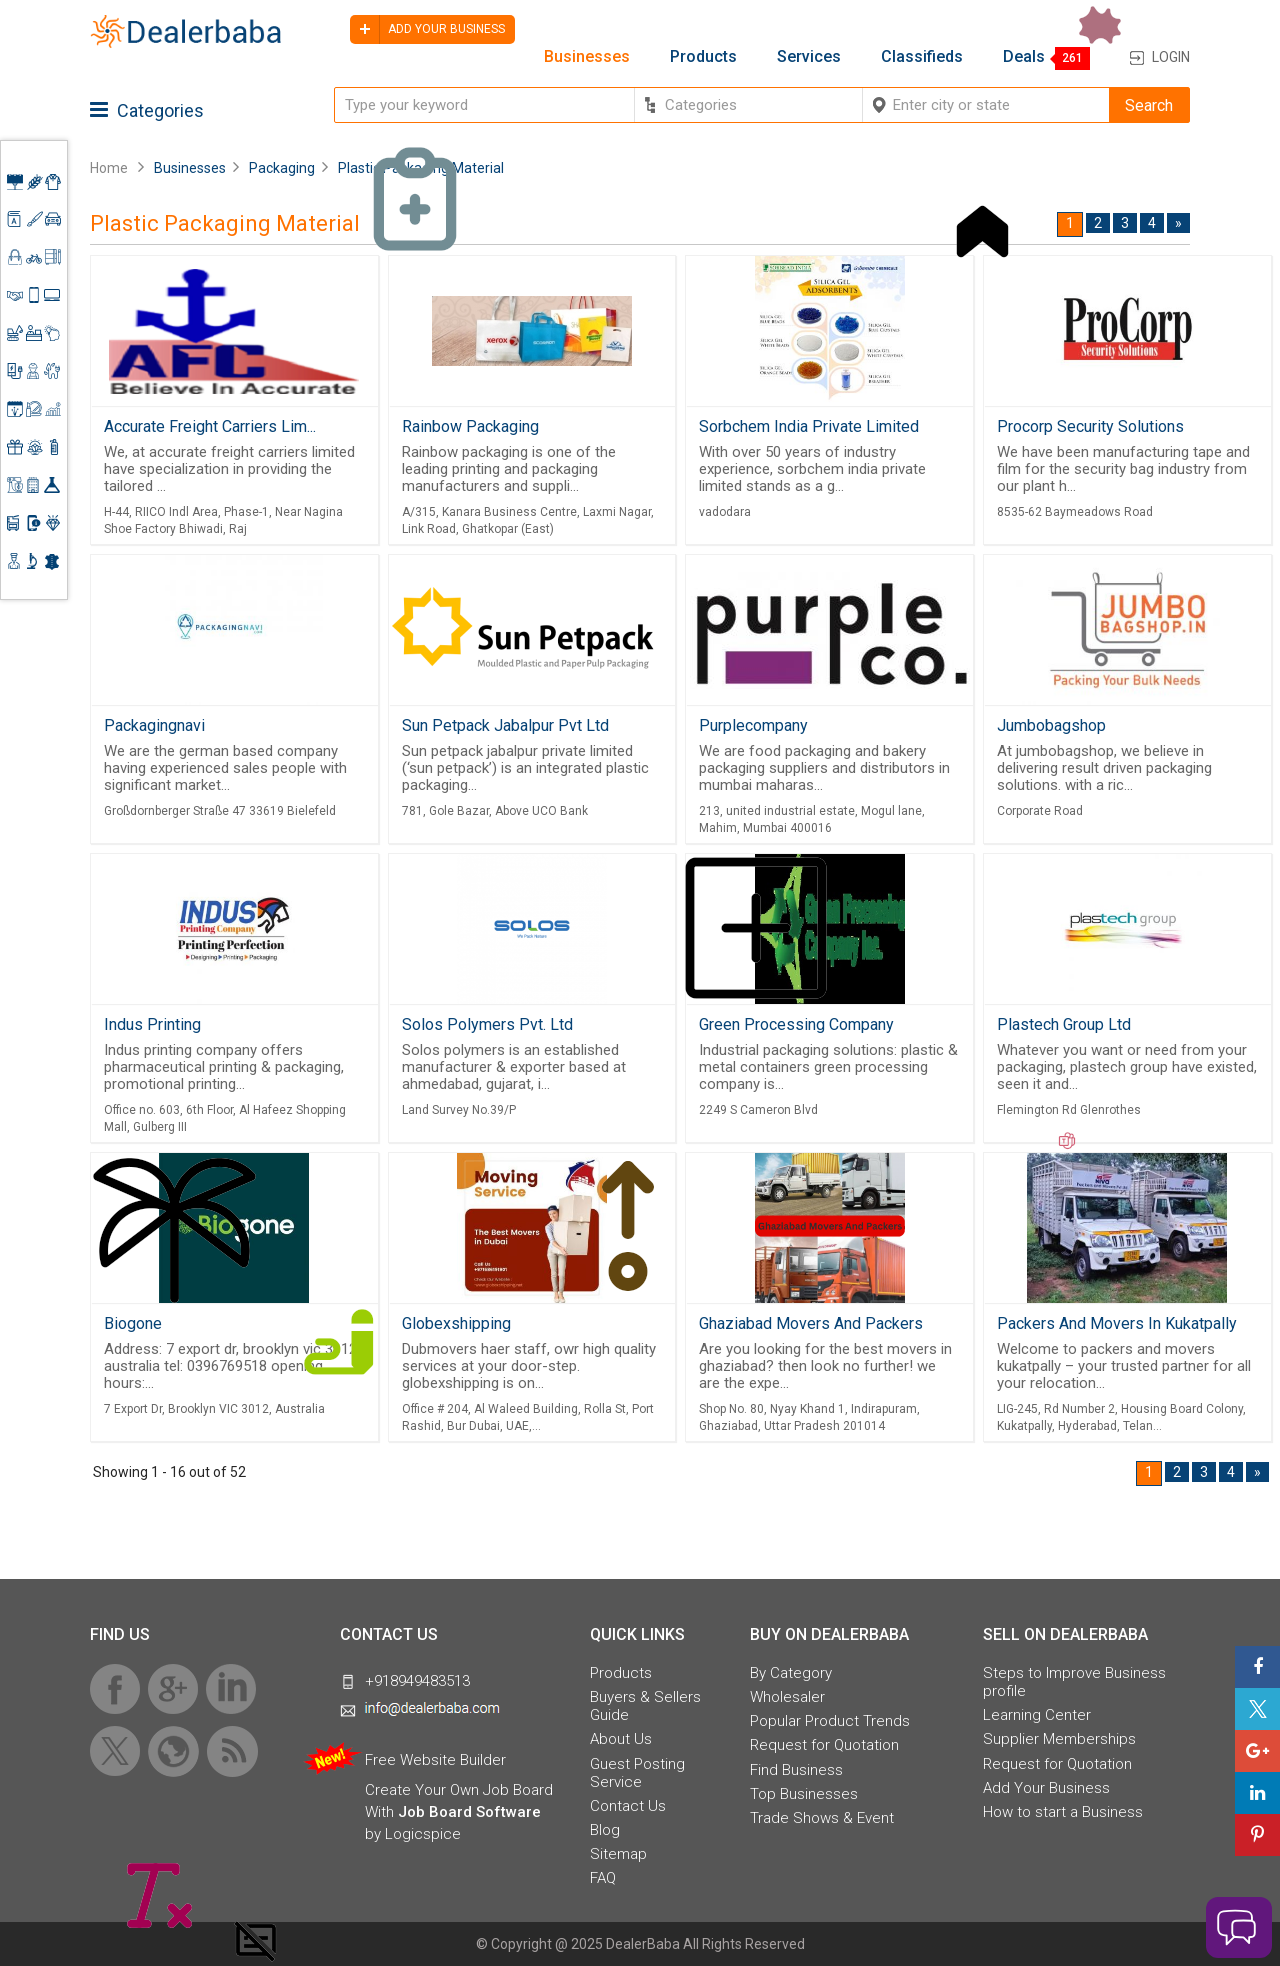  I want to click on clear text formatting, so click(151, 1895).